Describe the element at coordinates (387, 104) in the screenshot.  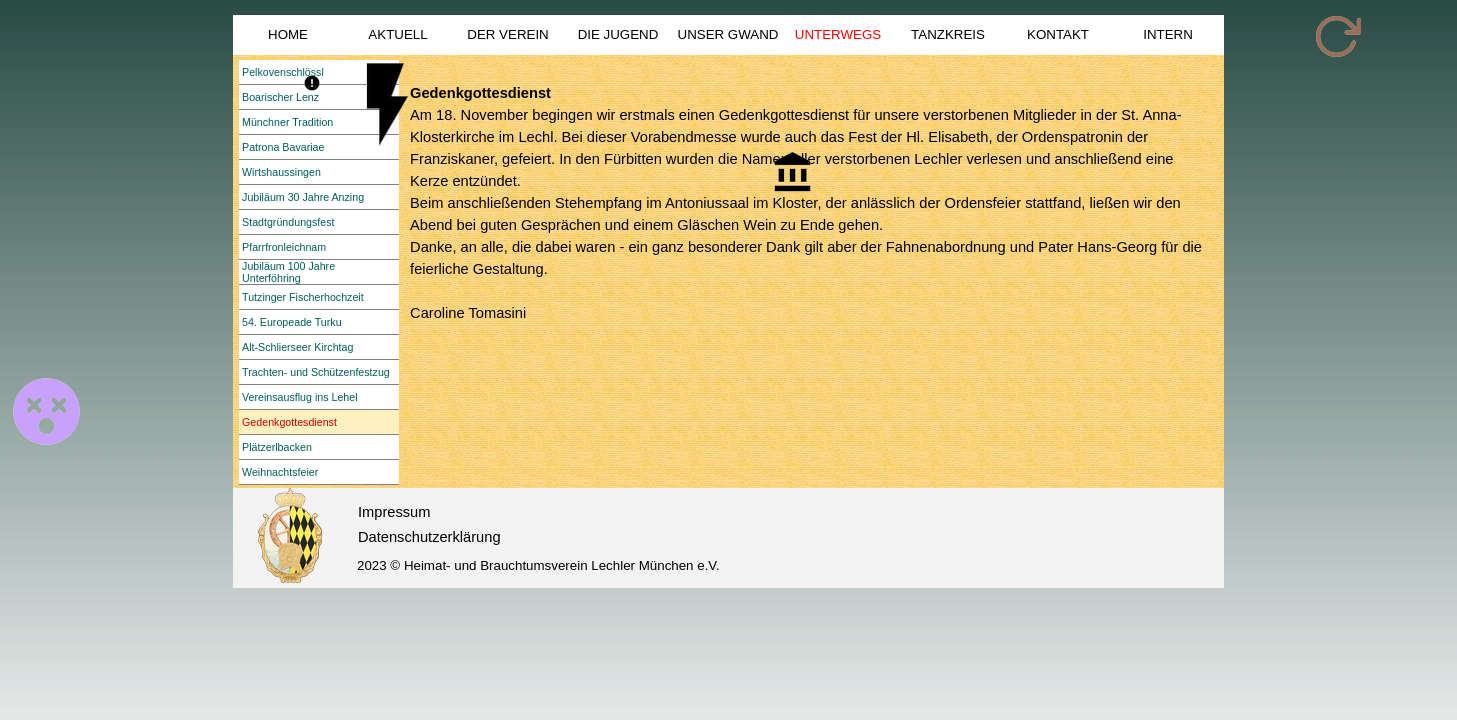
I see `turn on camera flash` at that location.